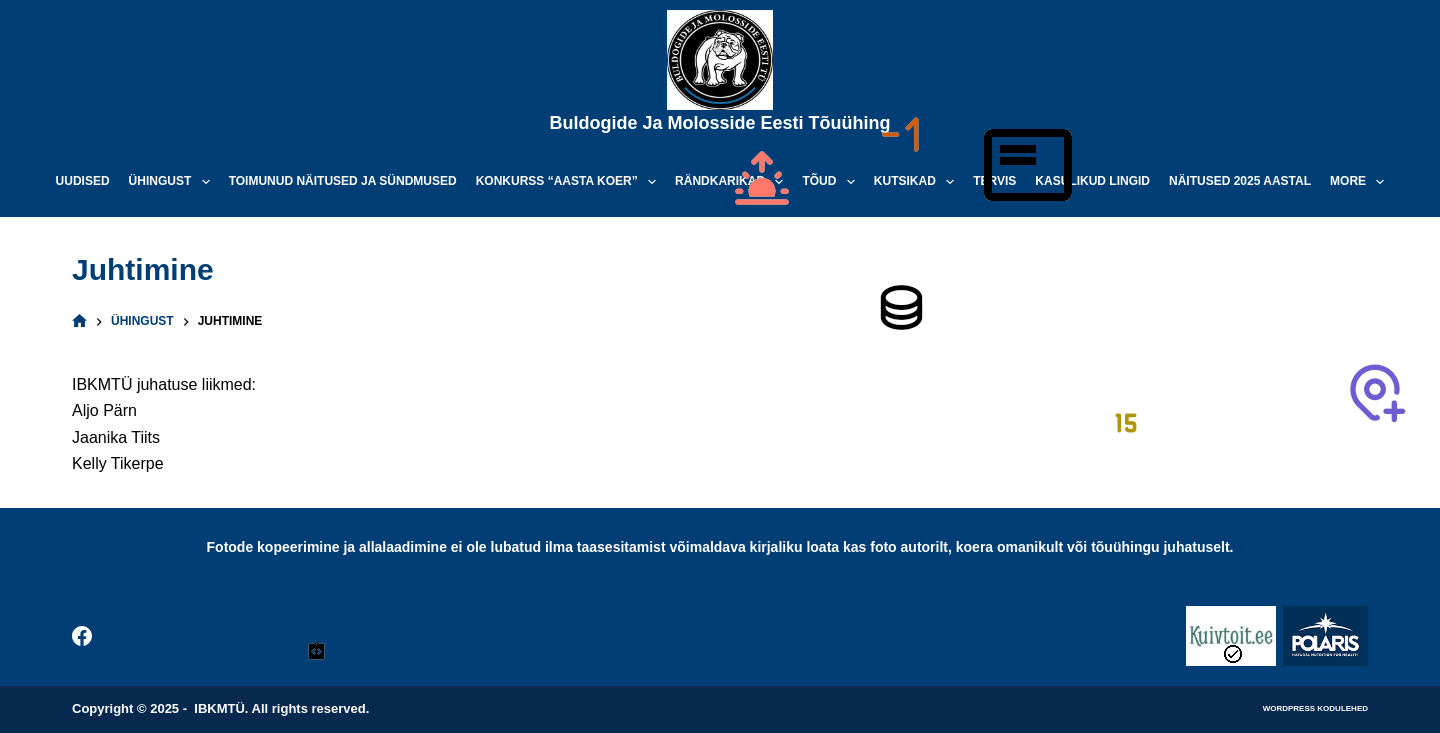 The width and height of the screenshot is (1440, 733). What do you see at coordinates (1028, 165) in the screenshot?
I see `view featured playlist` at bounding box center [1028, 165].